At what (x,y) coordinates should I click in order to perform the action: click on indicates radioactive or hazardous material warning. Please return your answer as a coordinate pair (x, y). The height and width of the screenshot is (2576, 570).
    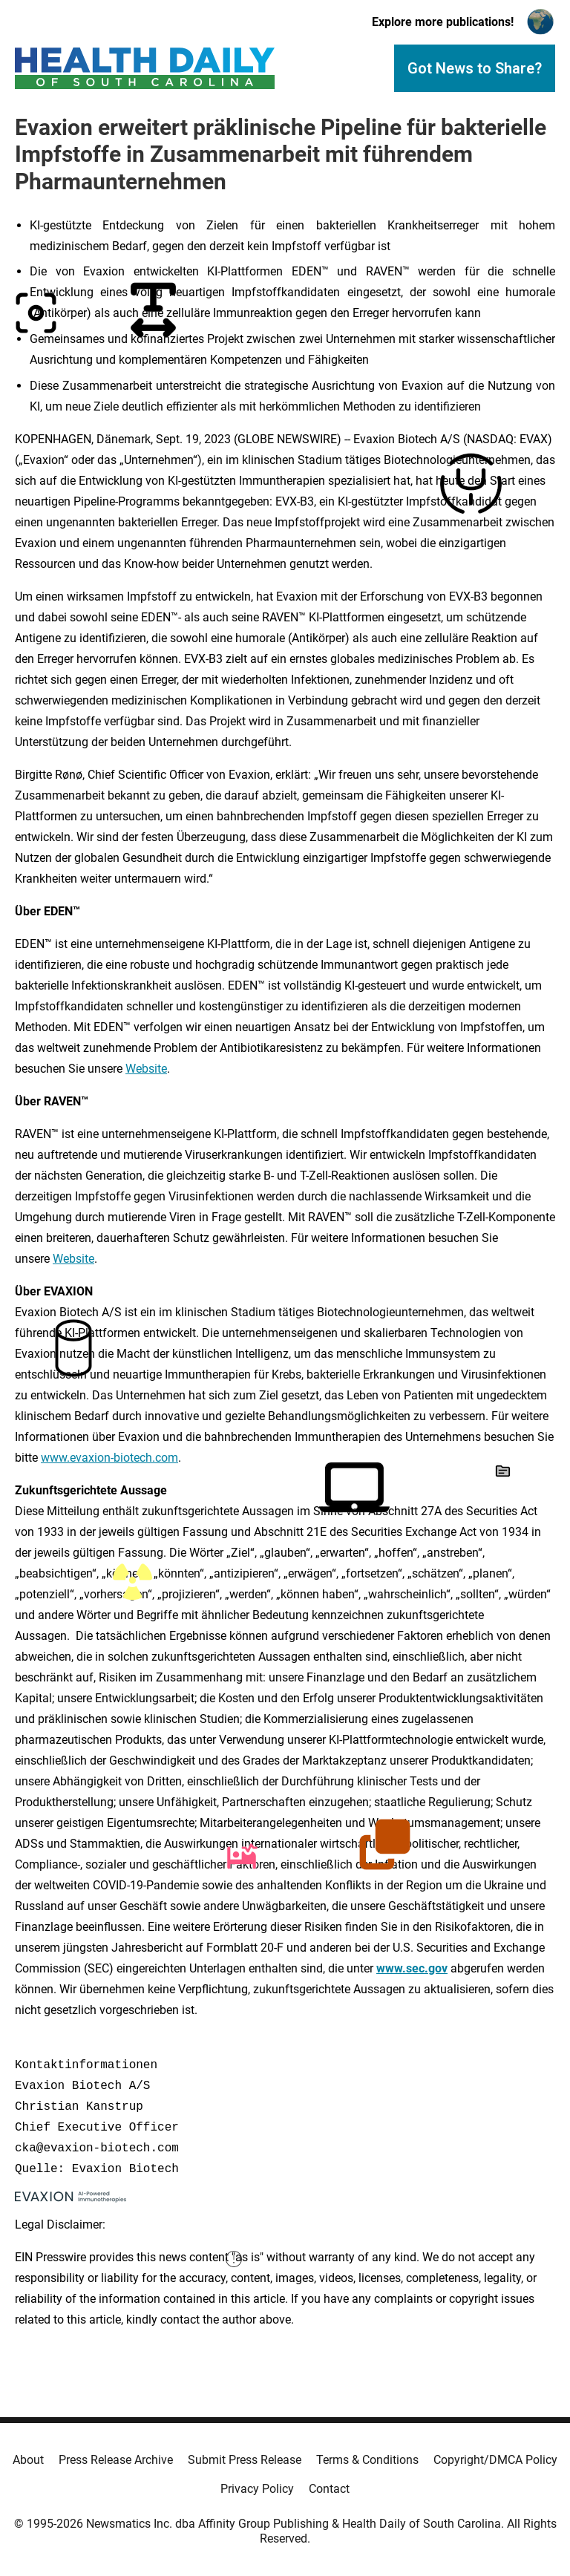
    Looking at the image, I should click on (132, 1580).